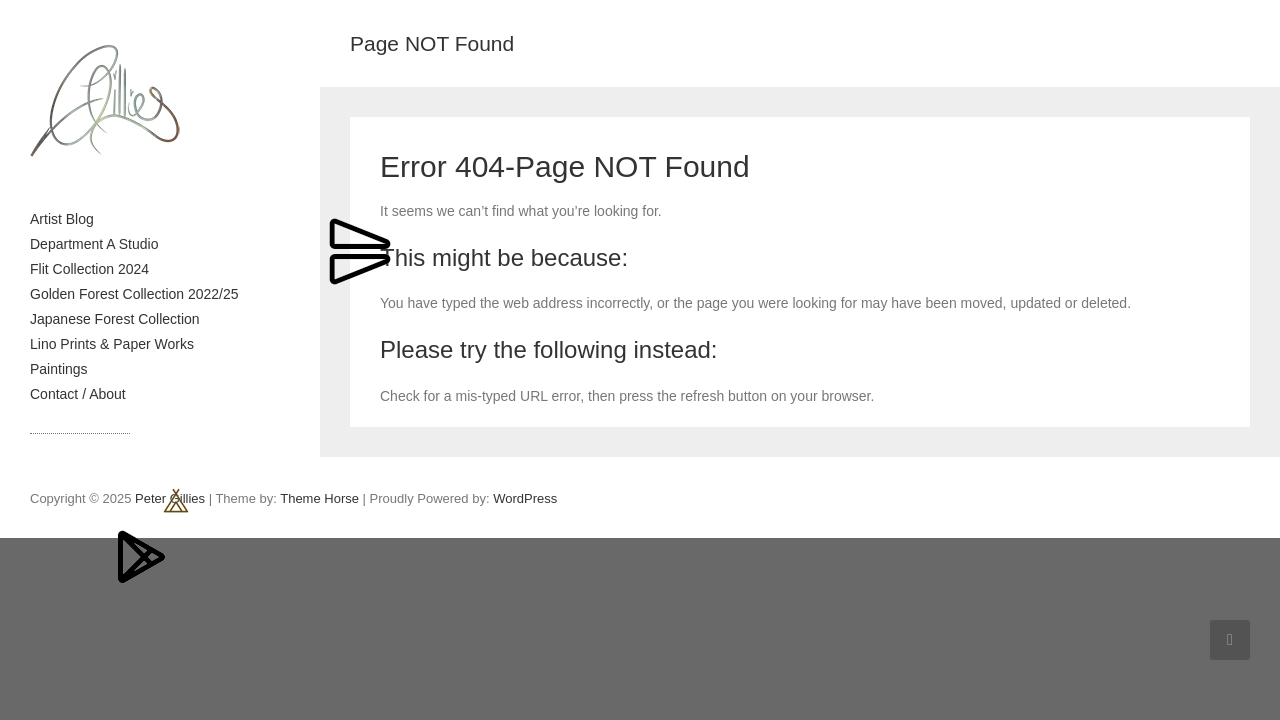 Image resolution: width=1280 pixels, height=720 pixels. What do you see at coordinates (137, 557) in the screenshot?
I see `open google play store` at bounding box center [137, 557].